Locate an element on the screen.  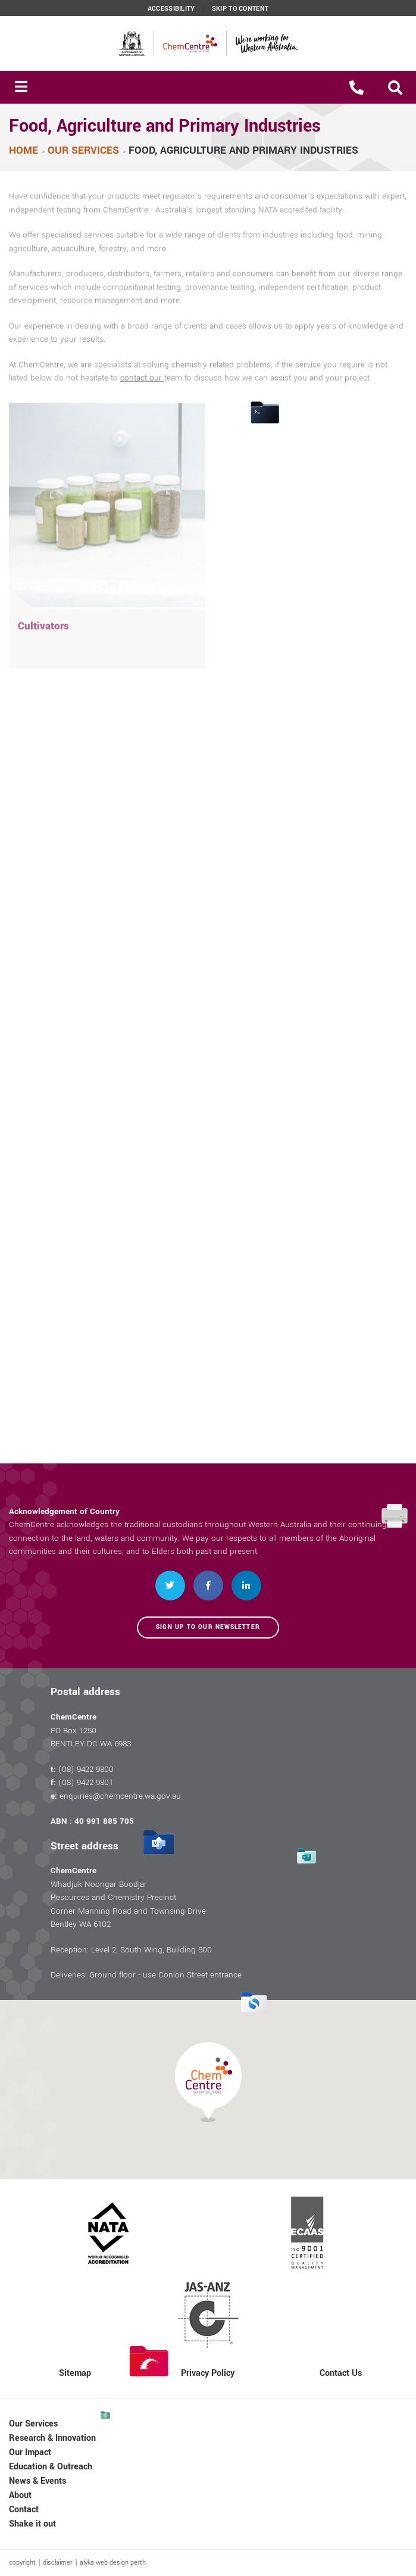
open powershell scripts folder is located at coordinates (265, 413).